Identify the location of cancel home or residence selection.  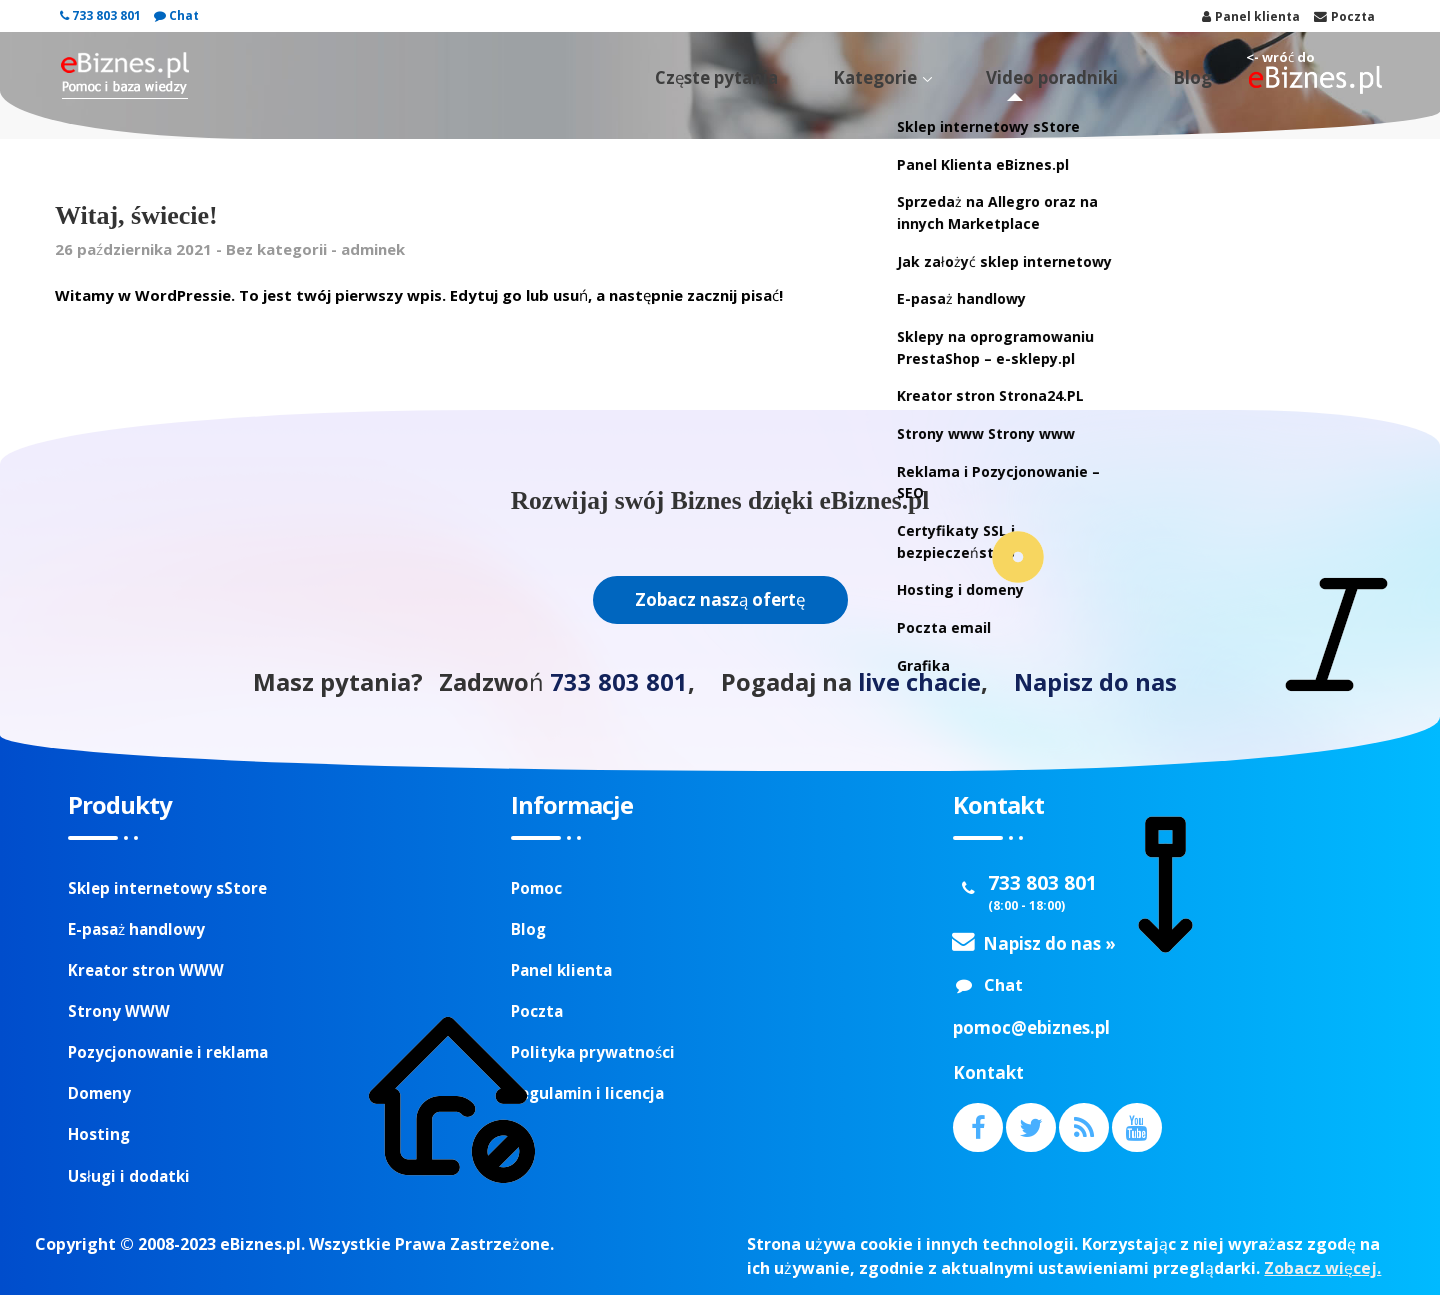
(448, 1096).